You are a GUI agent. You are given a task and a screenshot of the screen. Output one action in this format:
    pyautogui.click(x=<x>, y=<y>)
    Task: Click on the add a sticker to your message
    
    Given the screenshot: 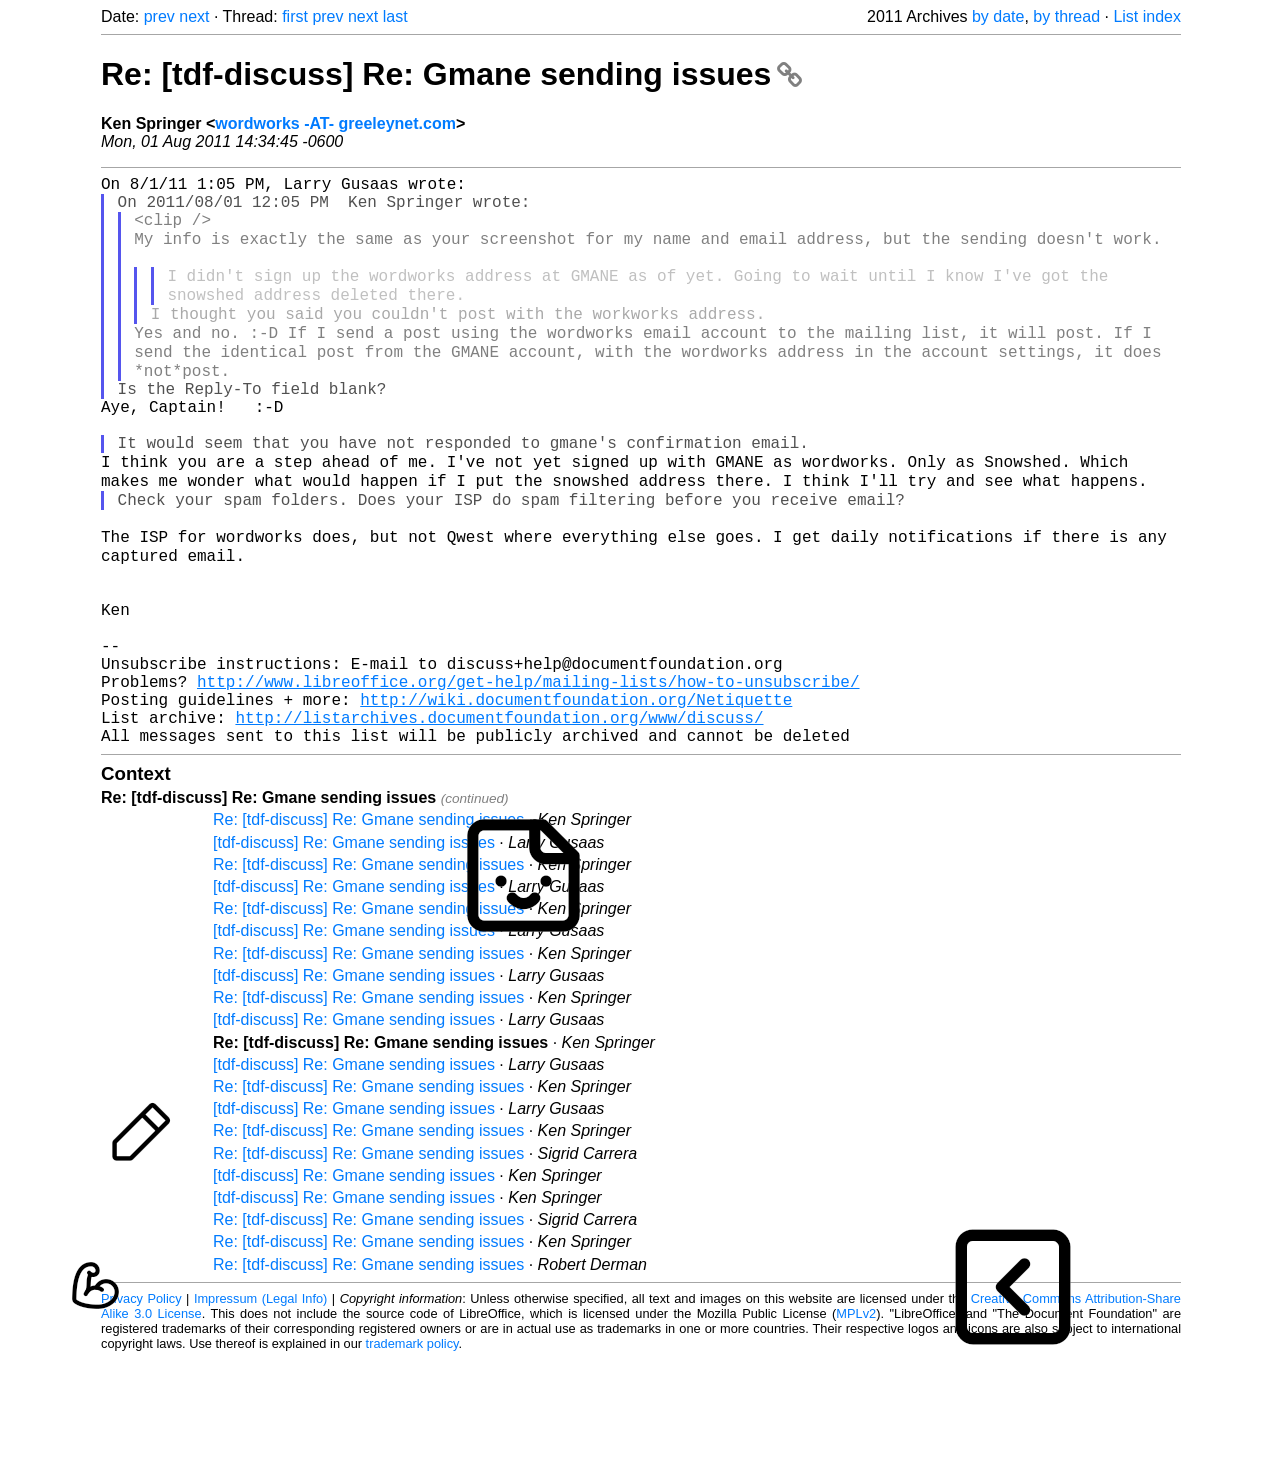 What is the action you would take?
    pyautogui.click(x=523, y=875)
    